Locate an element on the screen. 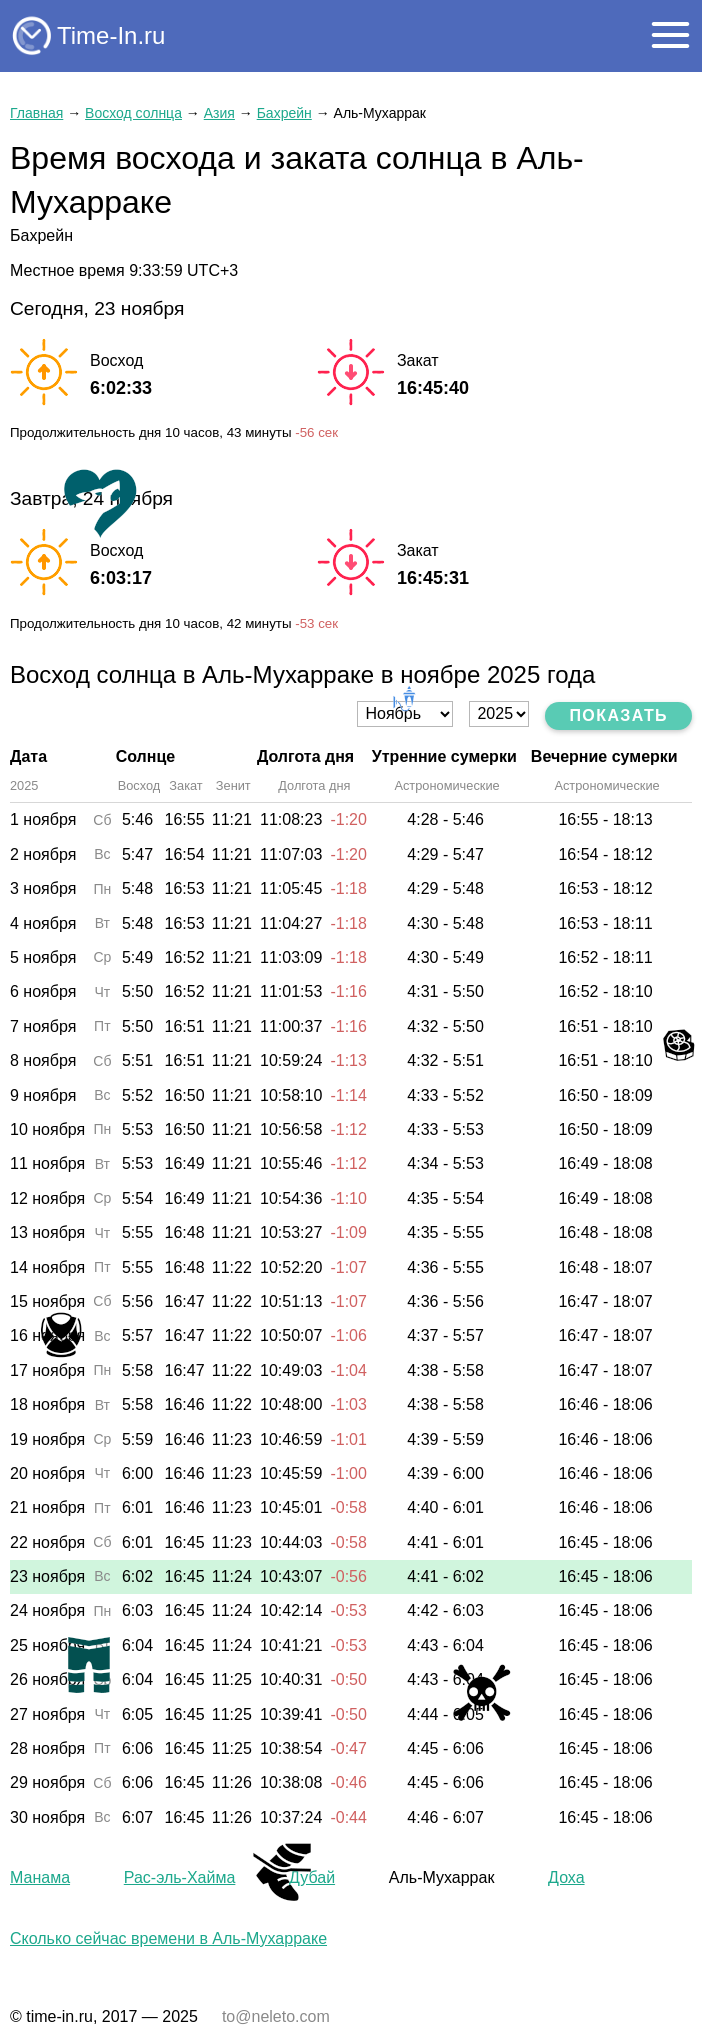  equip armored leg gear is located at coordinates (89, 1665).